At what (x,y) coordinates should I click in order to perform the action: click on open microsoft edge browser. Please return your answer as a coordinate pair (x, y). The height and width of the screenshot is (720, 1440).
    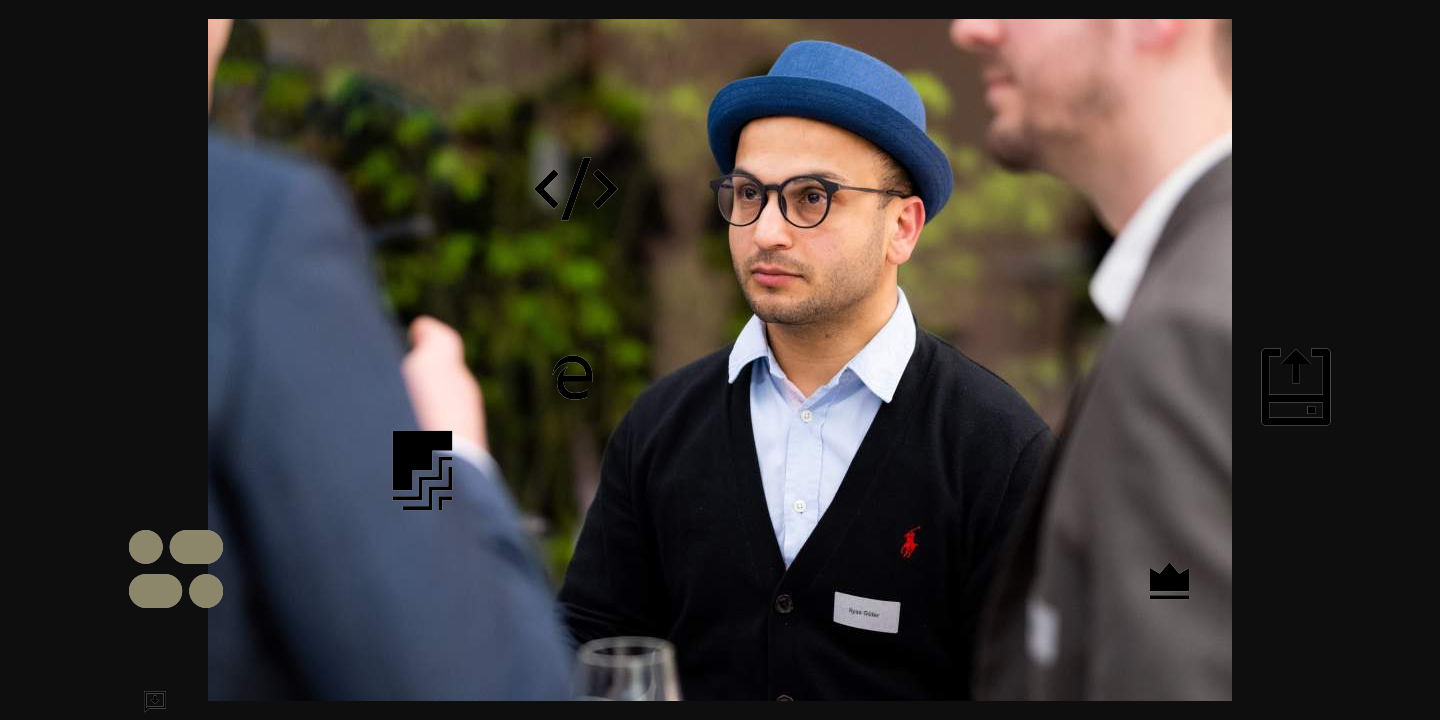
    Looking at the image, I should click on (572, 377).